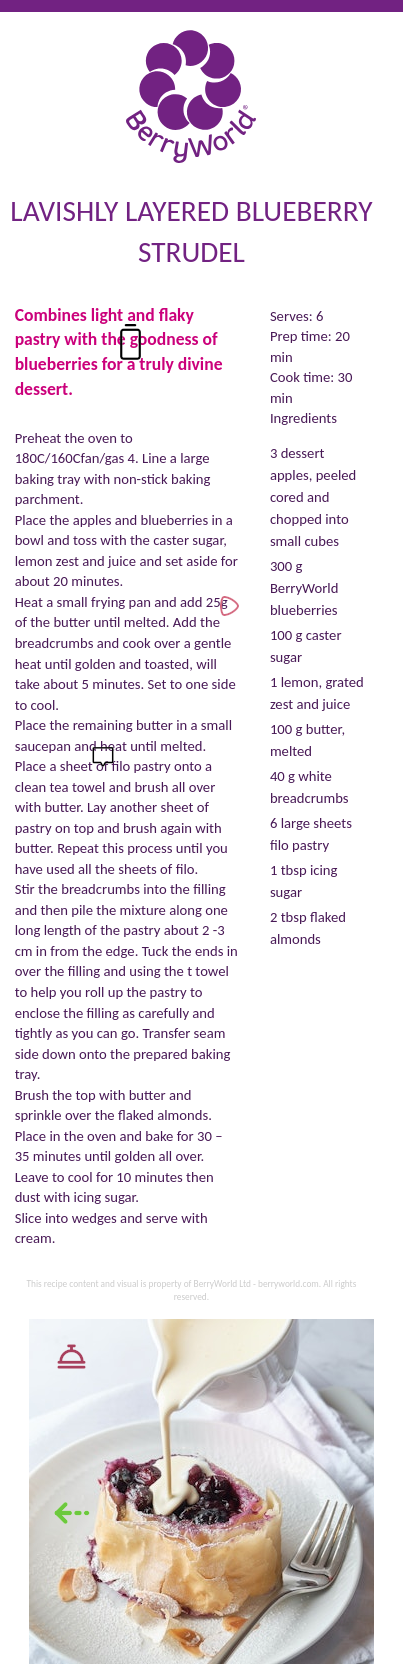 The height and width of the screenshot is (1670, 403). What do you see at coordinates (229, 606) in the screenshot?
I see `open the Zalando shopping app` at bounding box center [229, 606].